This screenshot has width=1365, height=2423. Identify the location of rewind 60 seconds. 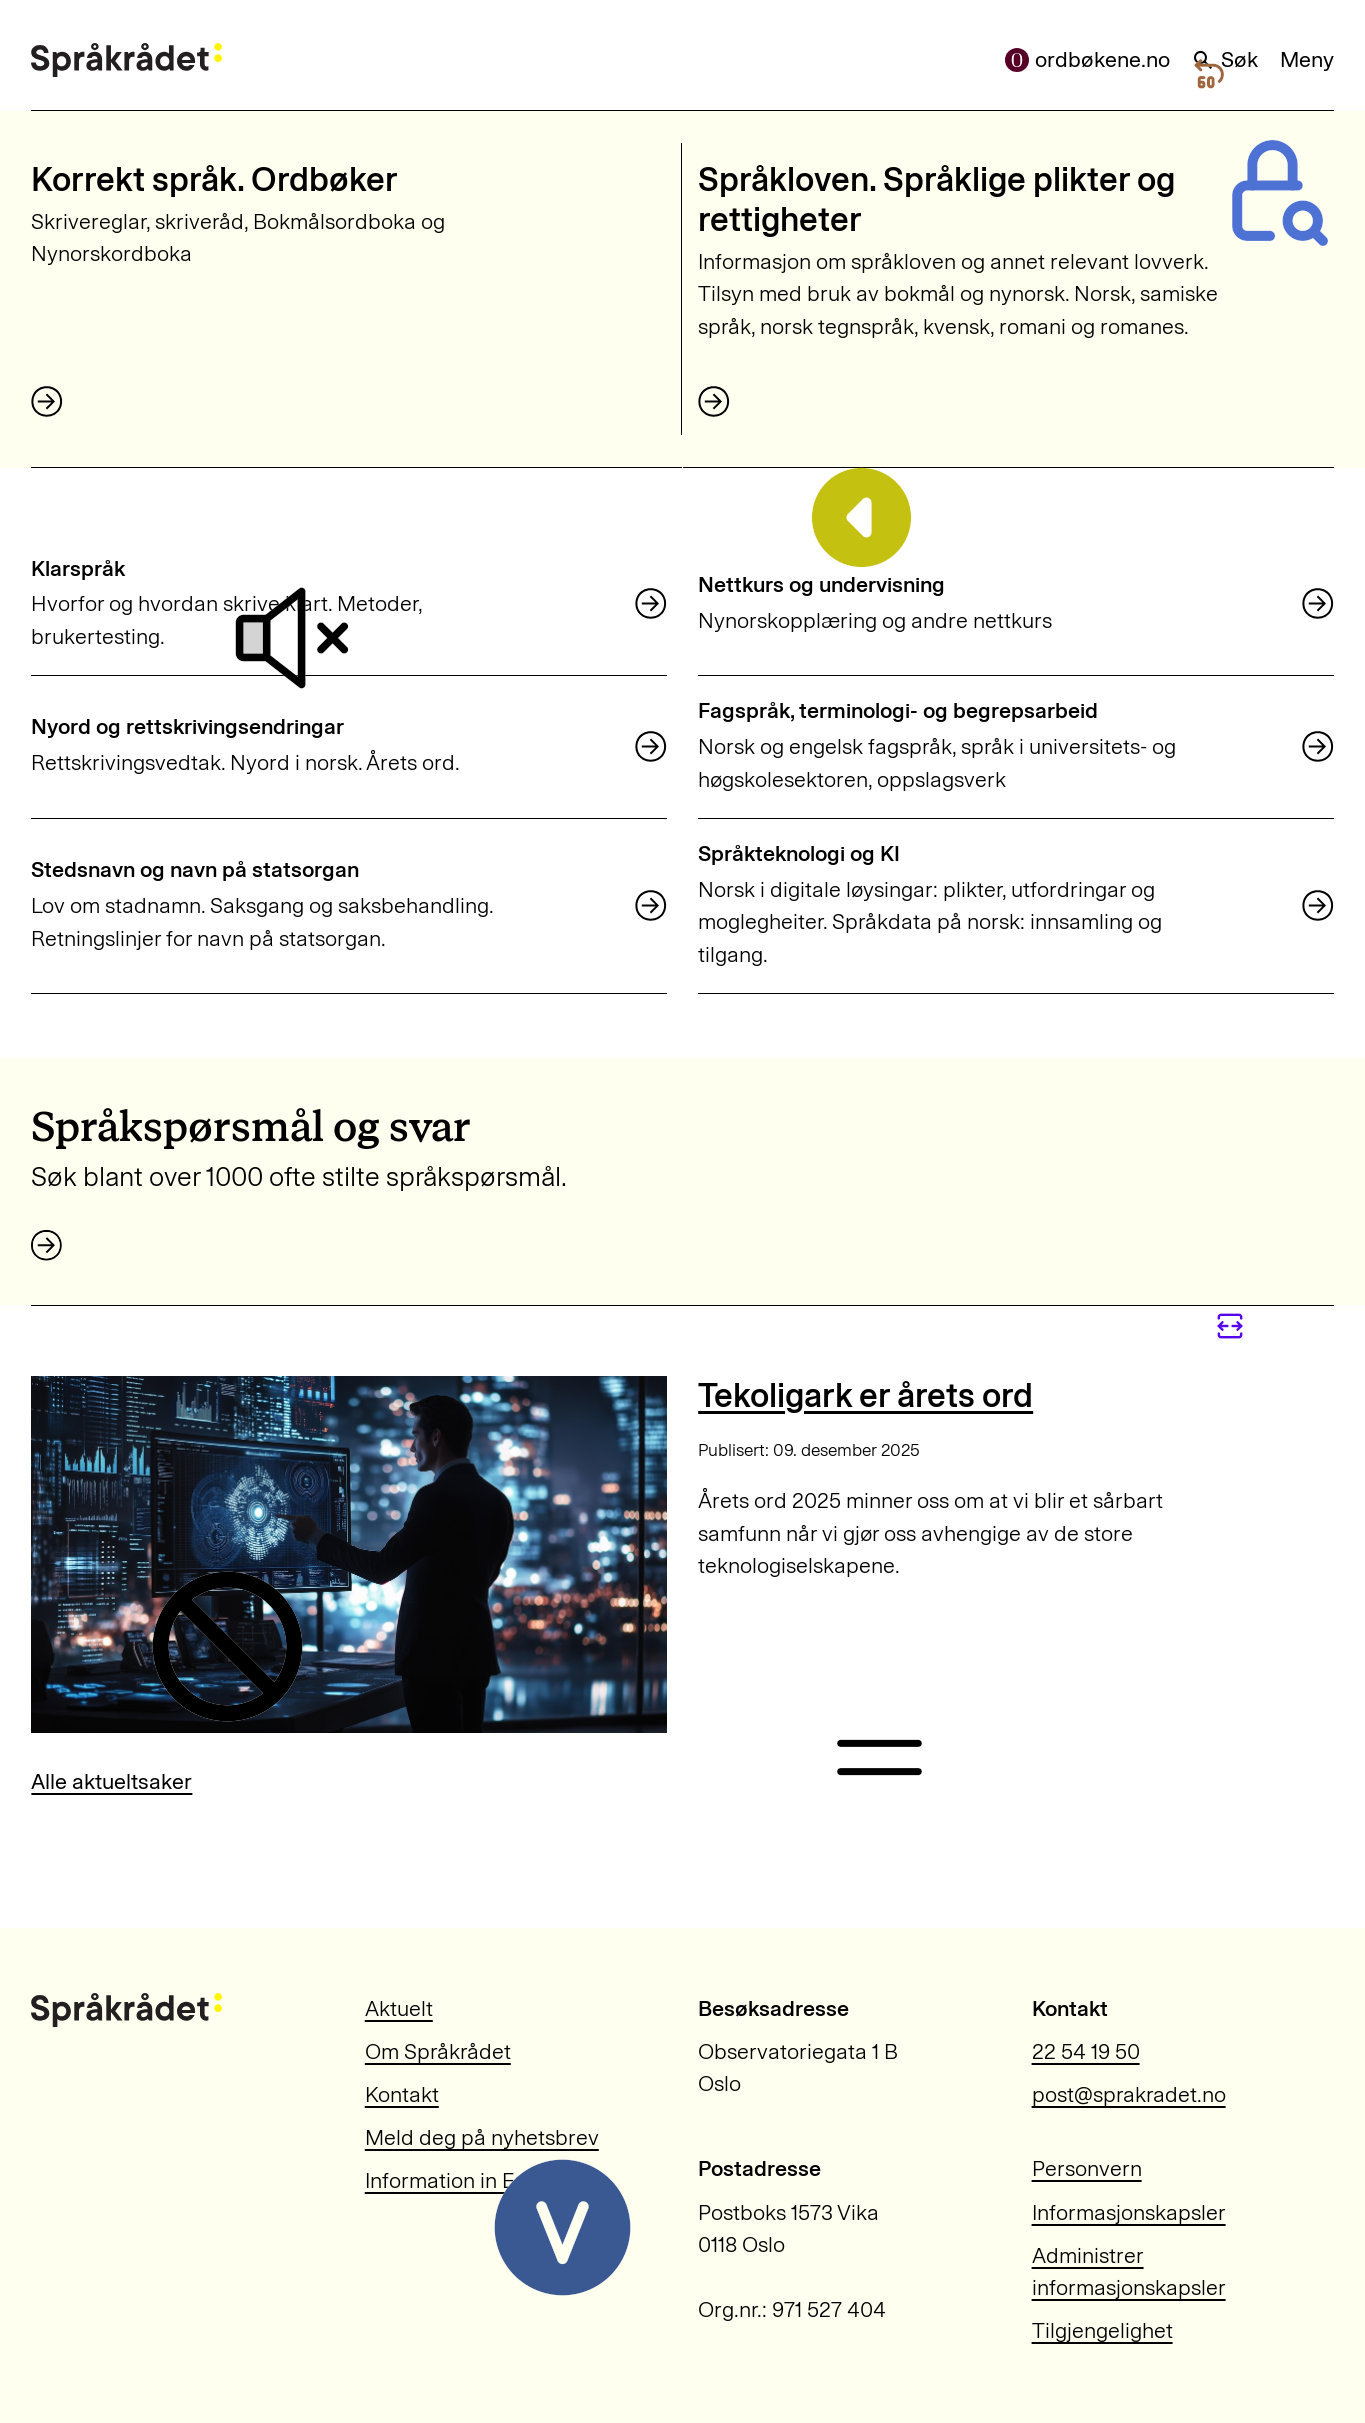
(1208, 74).